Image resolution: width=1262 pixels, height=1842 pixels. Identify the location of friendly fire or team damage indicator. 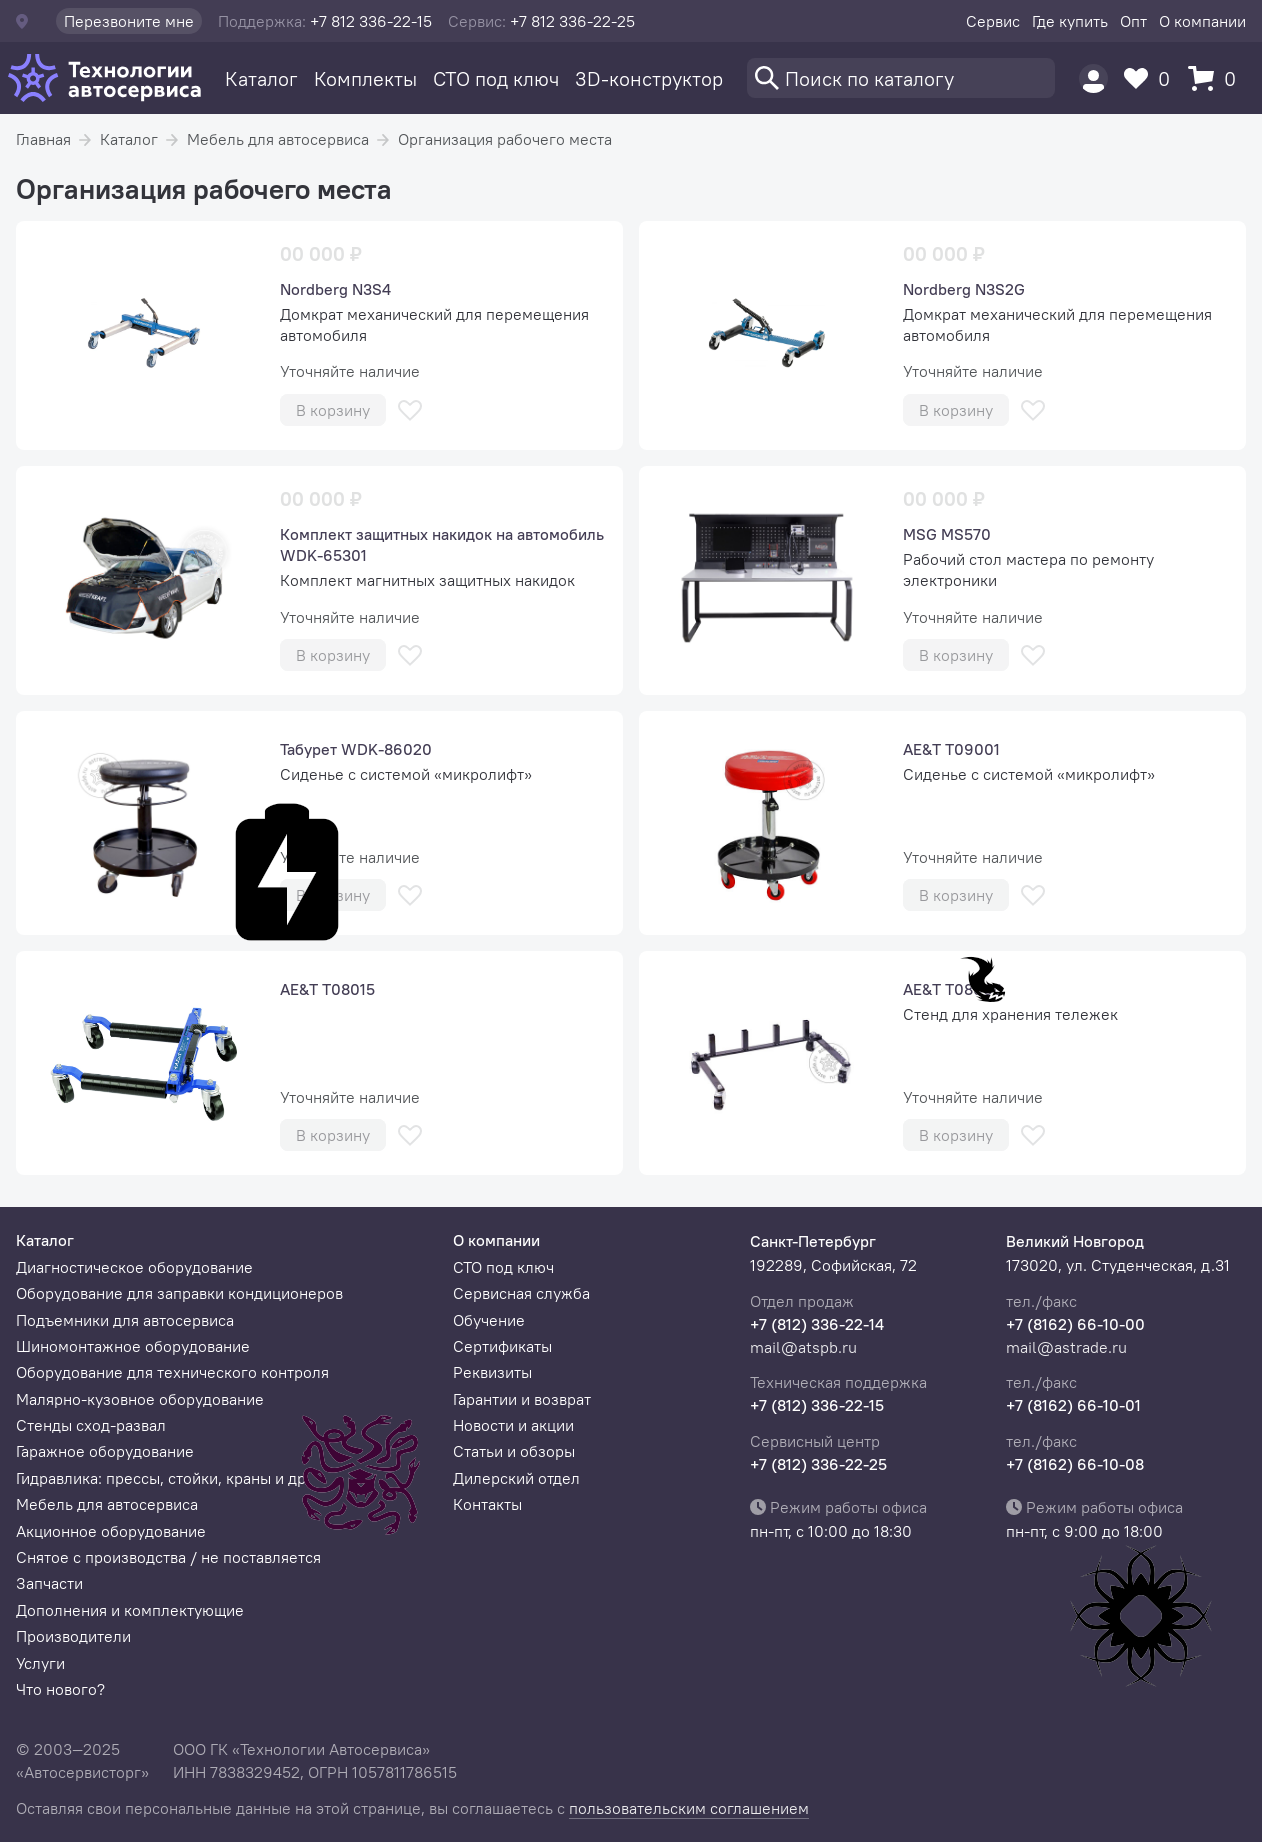
(982, 979).